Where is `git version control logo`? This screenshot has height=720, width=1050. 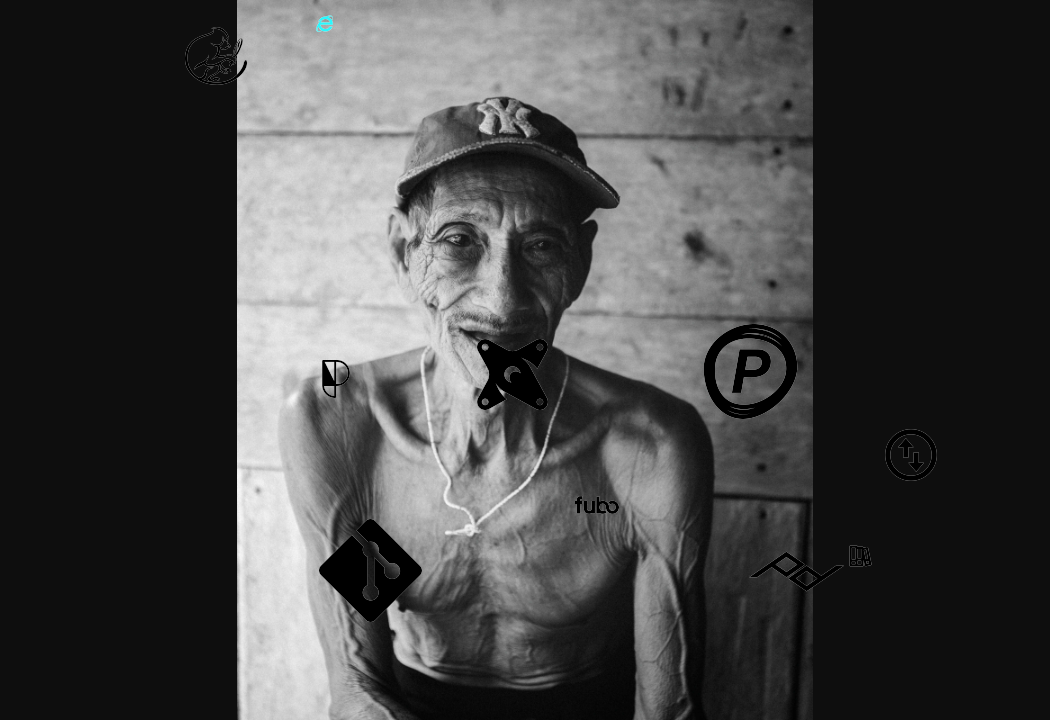
git version control logo is located at coordinates (370, 570).